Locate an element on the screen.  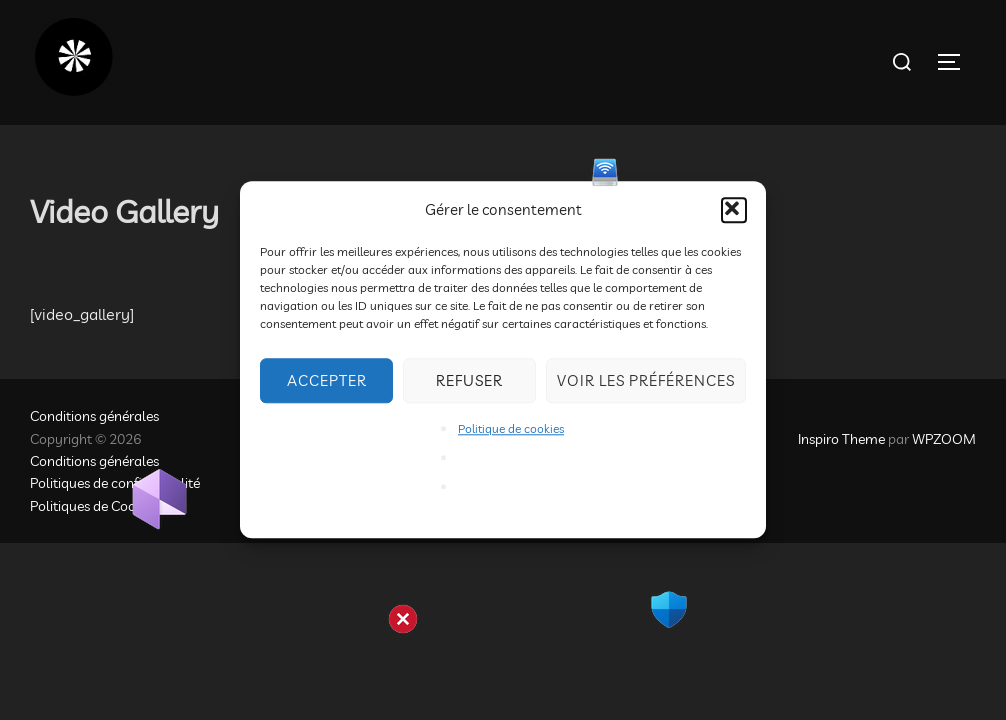
close or exit the application is located at coordinates (403, 619).